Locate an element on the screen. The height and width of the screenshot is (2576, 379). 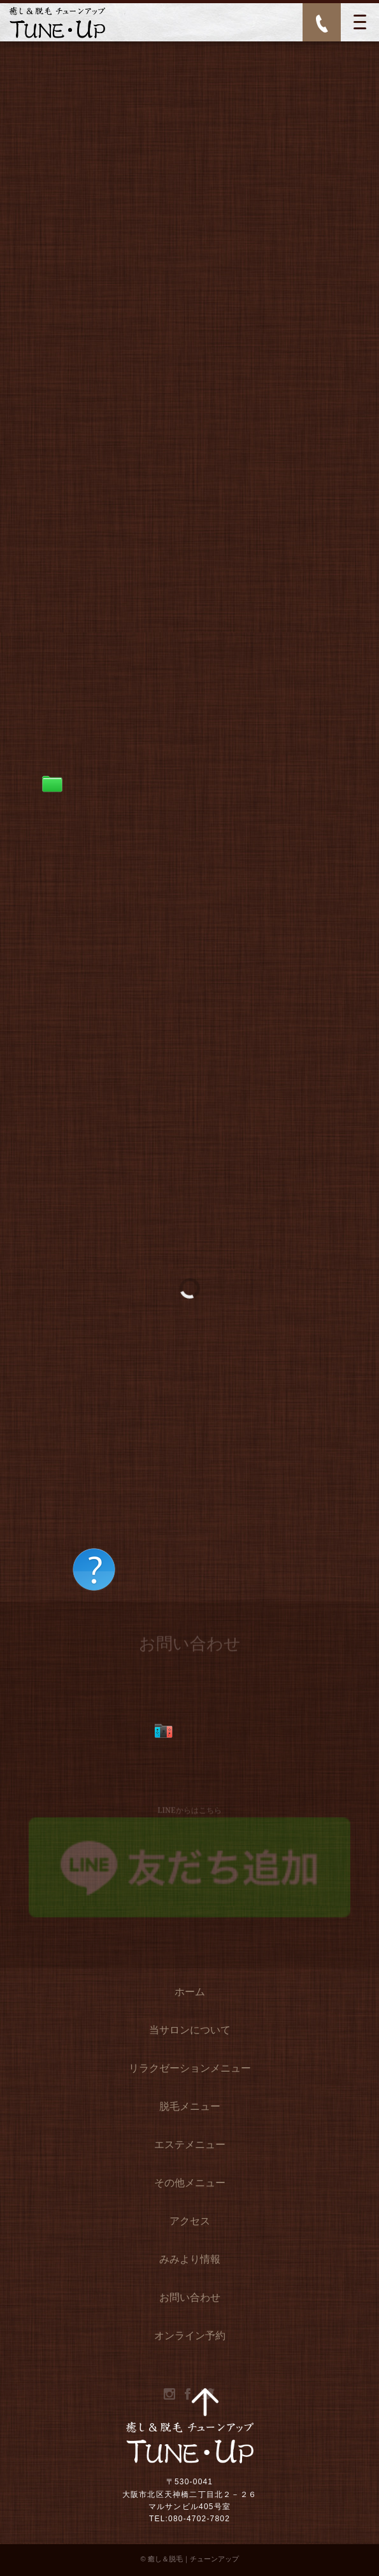
access help or frequently asked questions is located at coordinates (94, 1569).